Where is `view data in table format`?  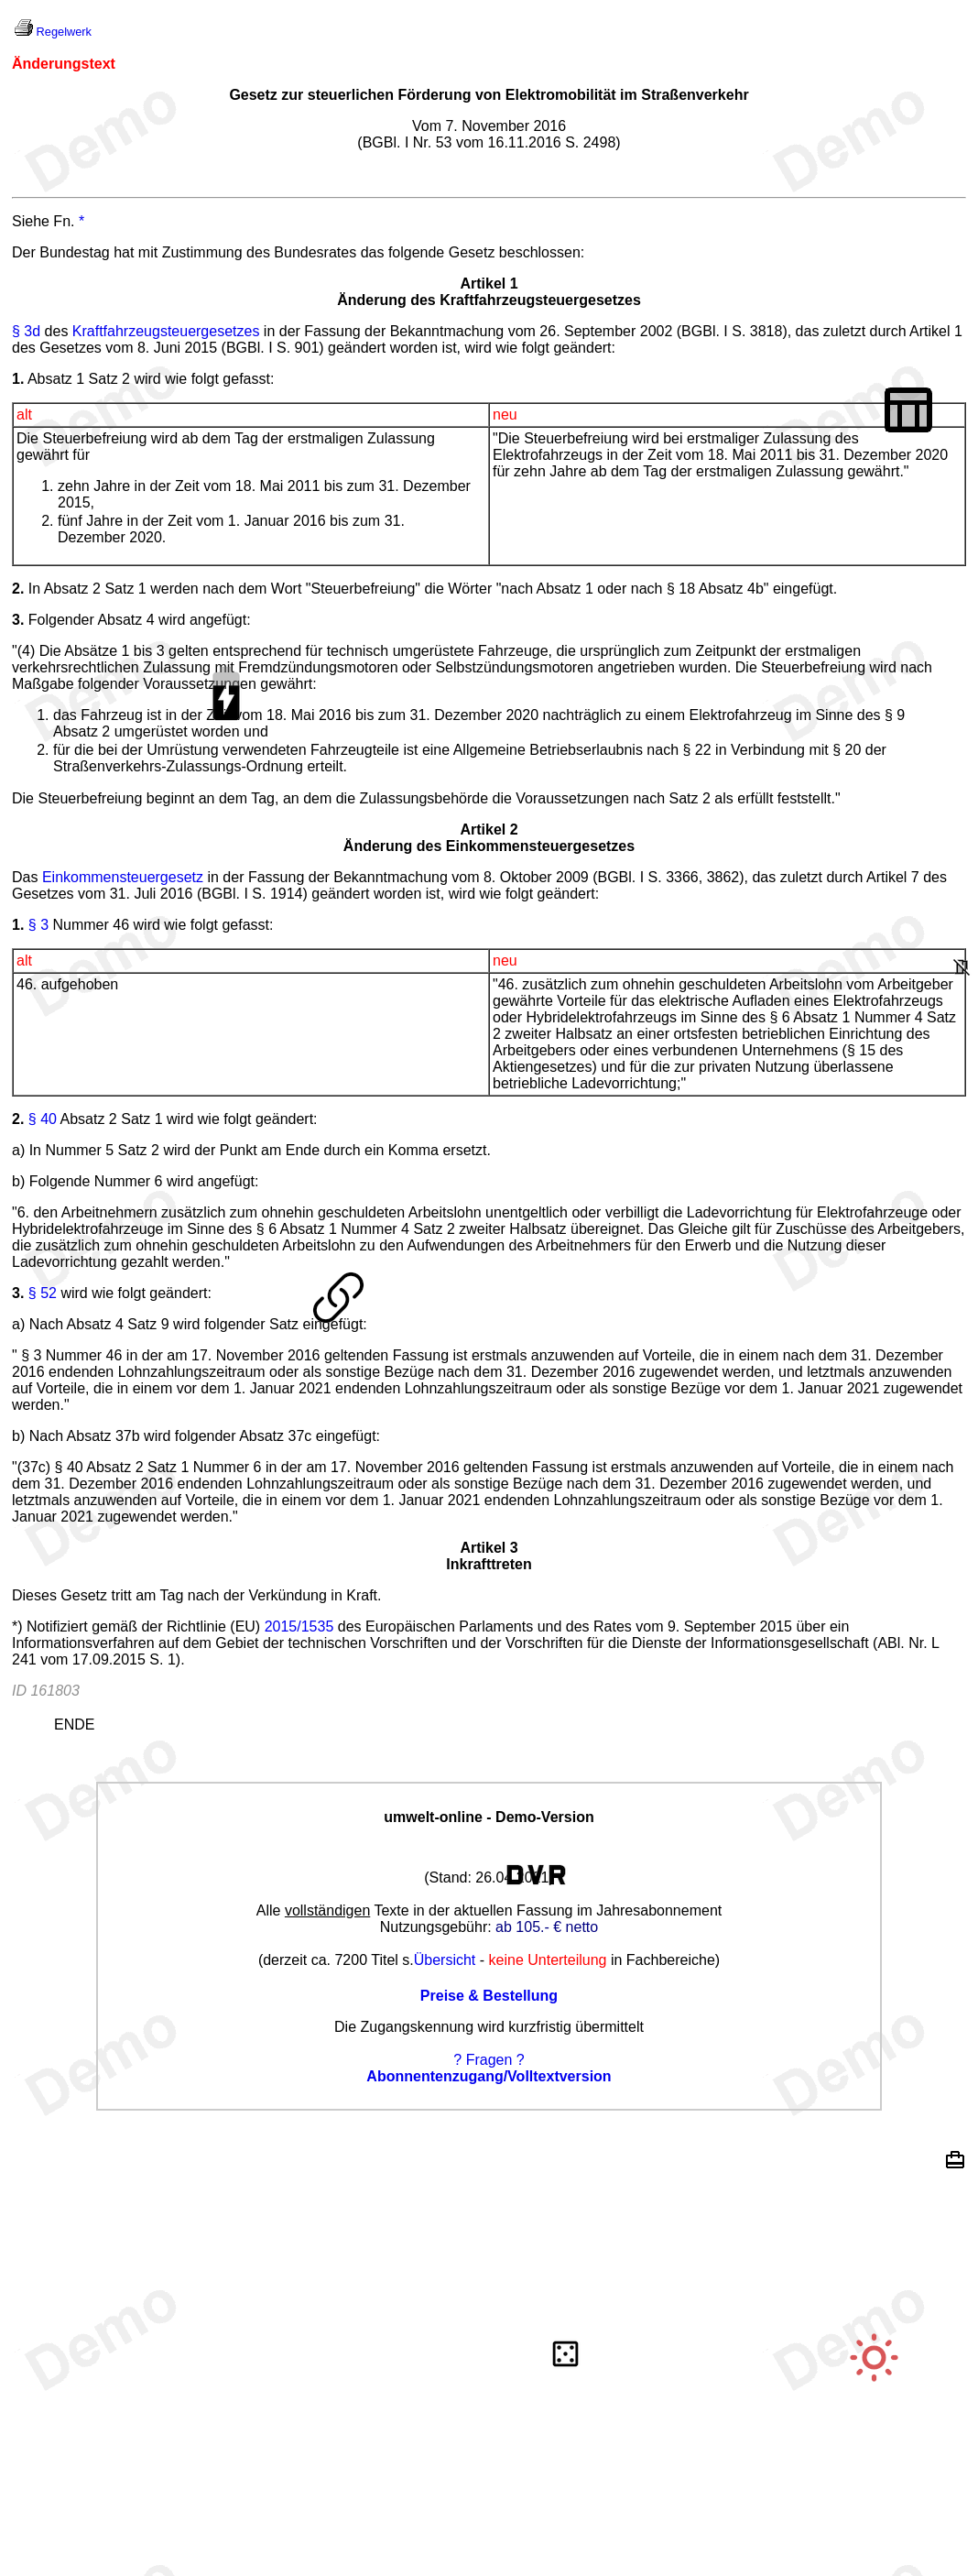
view data in table format is located at coordinates (907, 409).